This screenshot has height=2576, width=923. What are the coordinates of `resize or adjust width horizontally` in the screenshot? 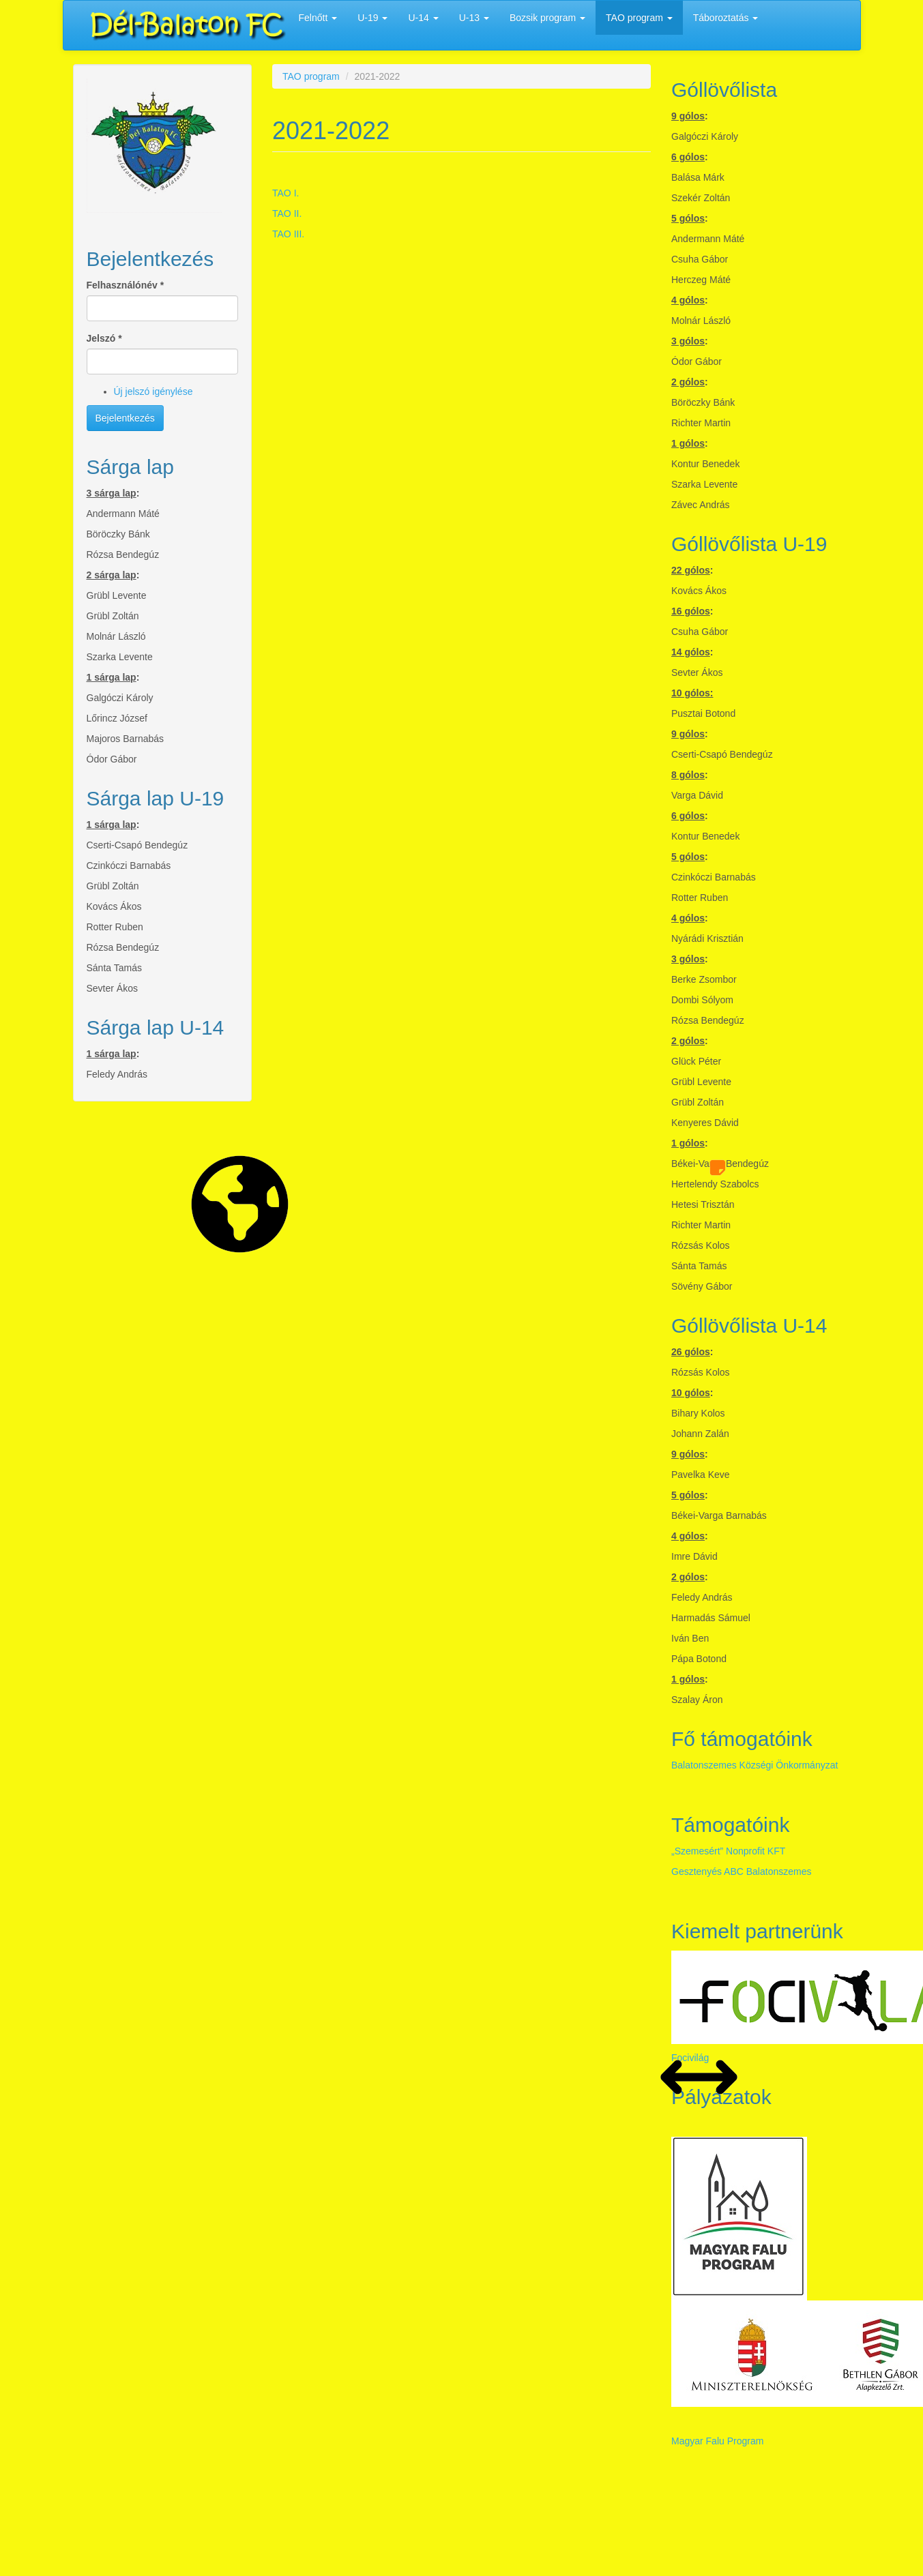 It's located at (699, 2077).